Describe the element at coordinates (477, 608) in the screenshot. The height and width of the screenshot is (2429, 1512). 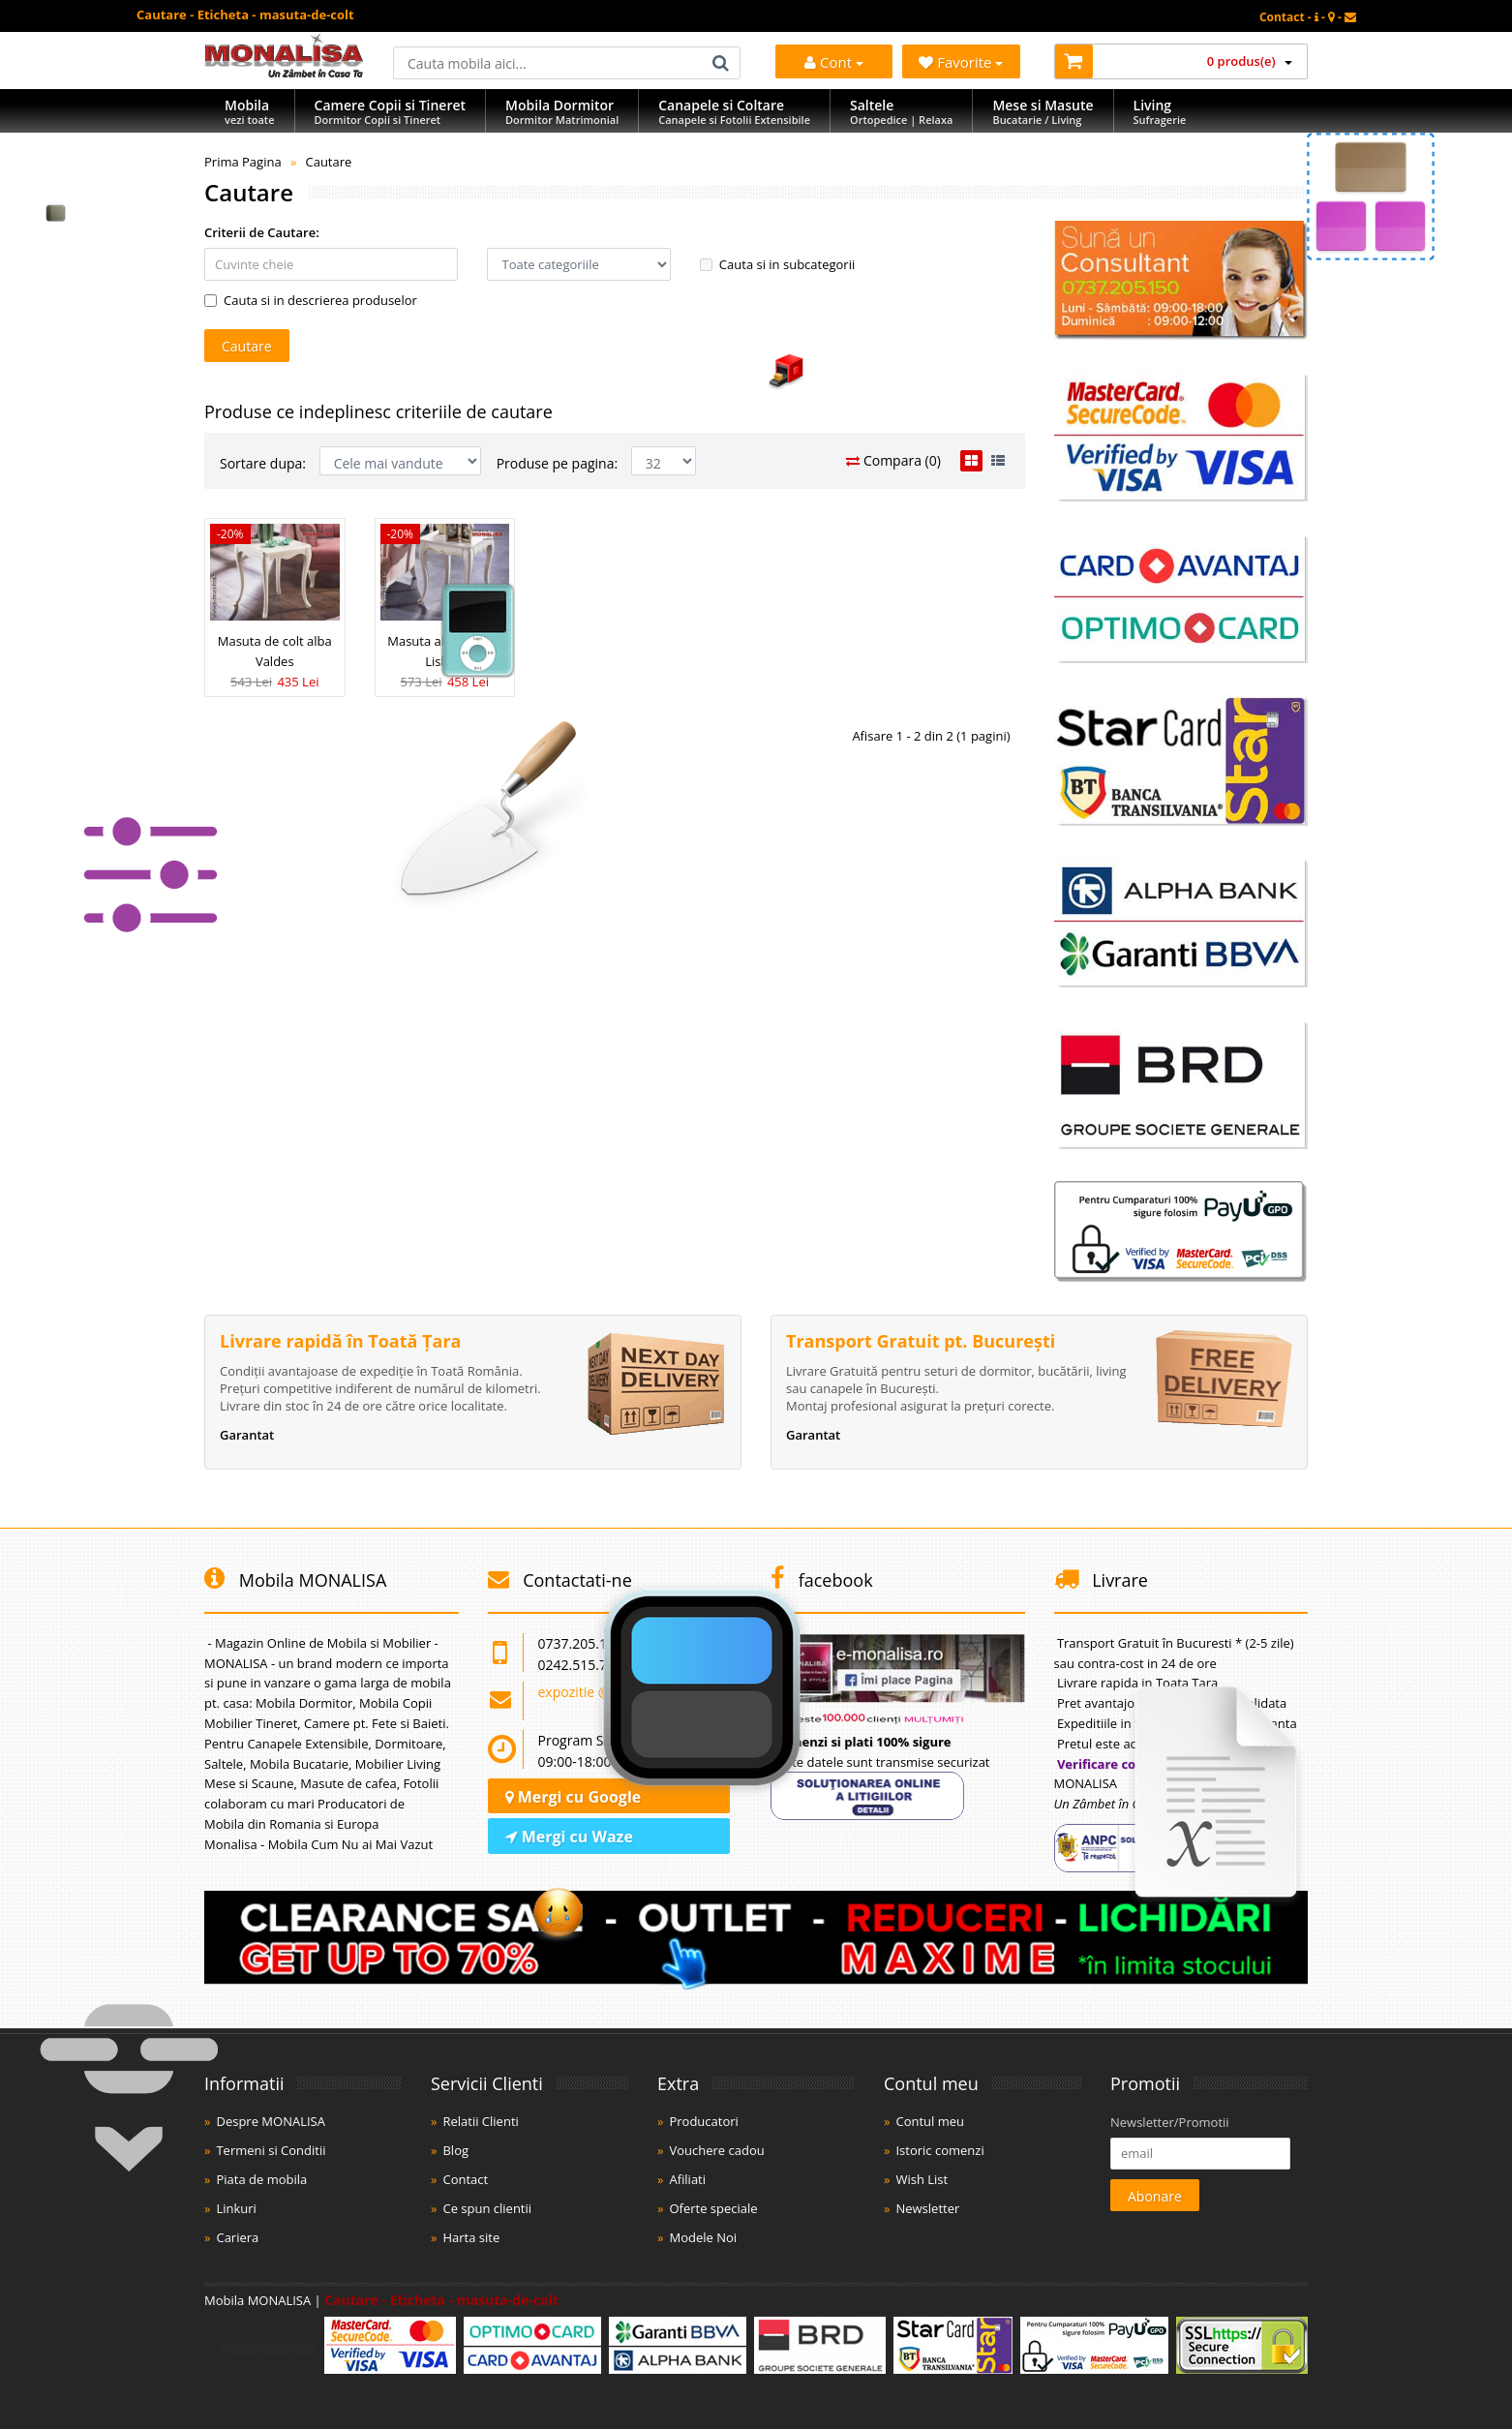
I see `iPod nano device connected` at that location.